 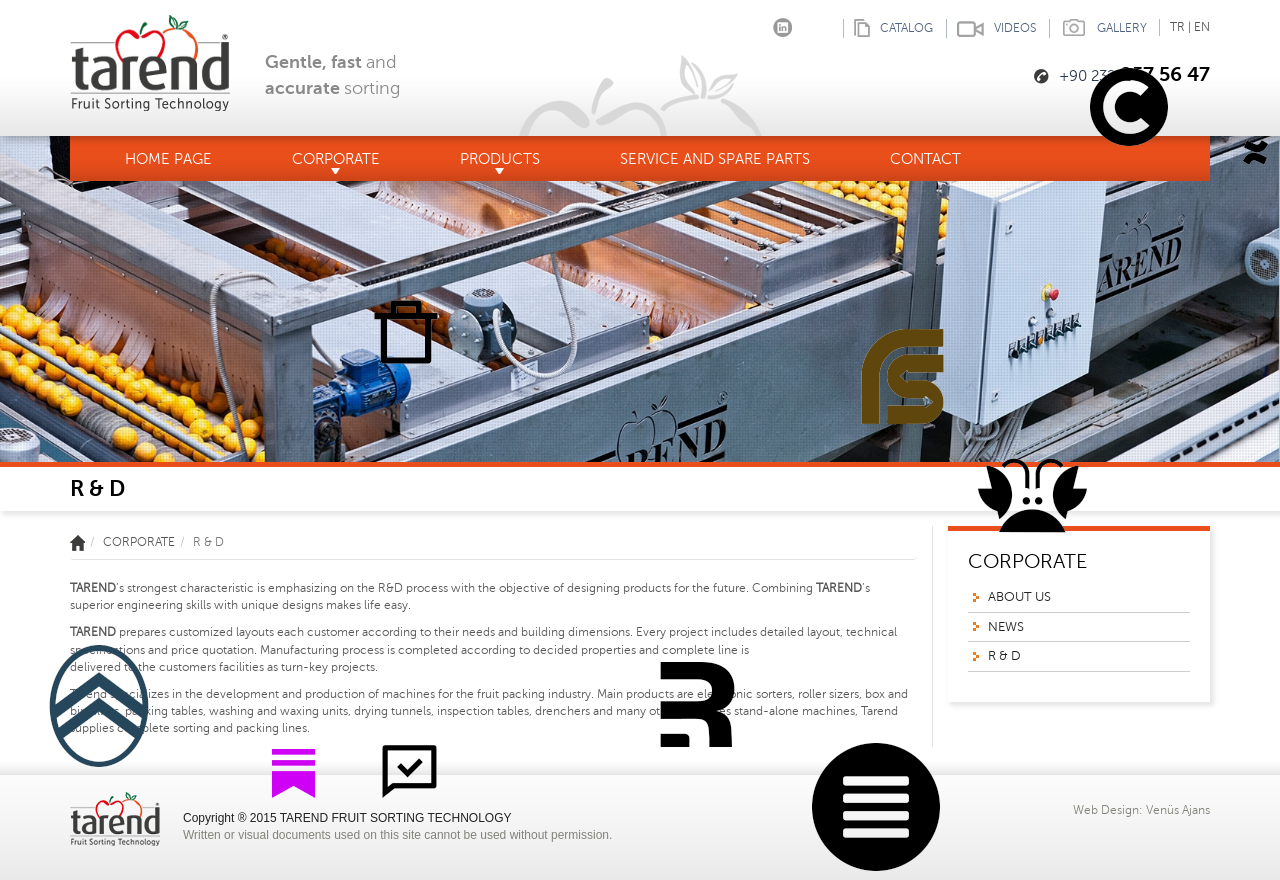 What do you see at coordinates (1129, 107) in the screenshot?
I see `Cloudera company logo` at bounding box center [1129, 107].